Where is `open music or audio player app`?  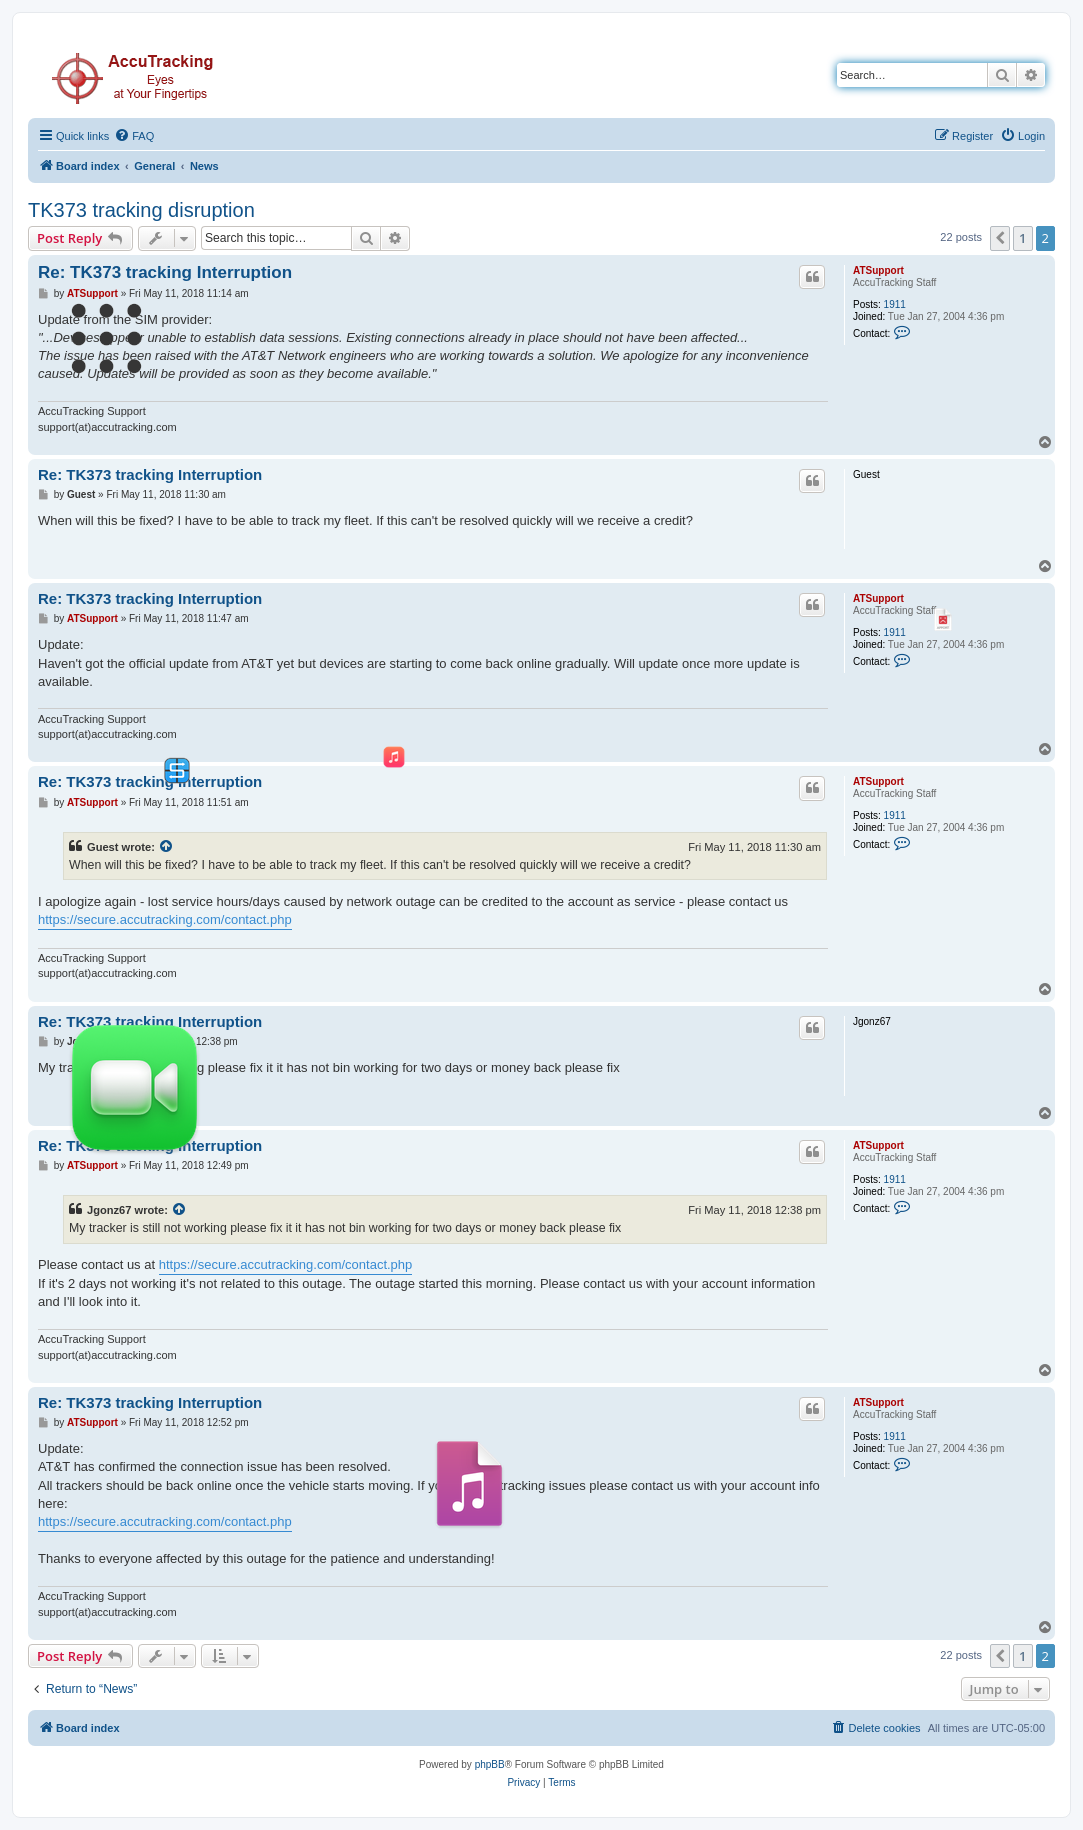 open music or audio player app is located at coordinates (394, 757).